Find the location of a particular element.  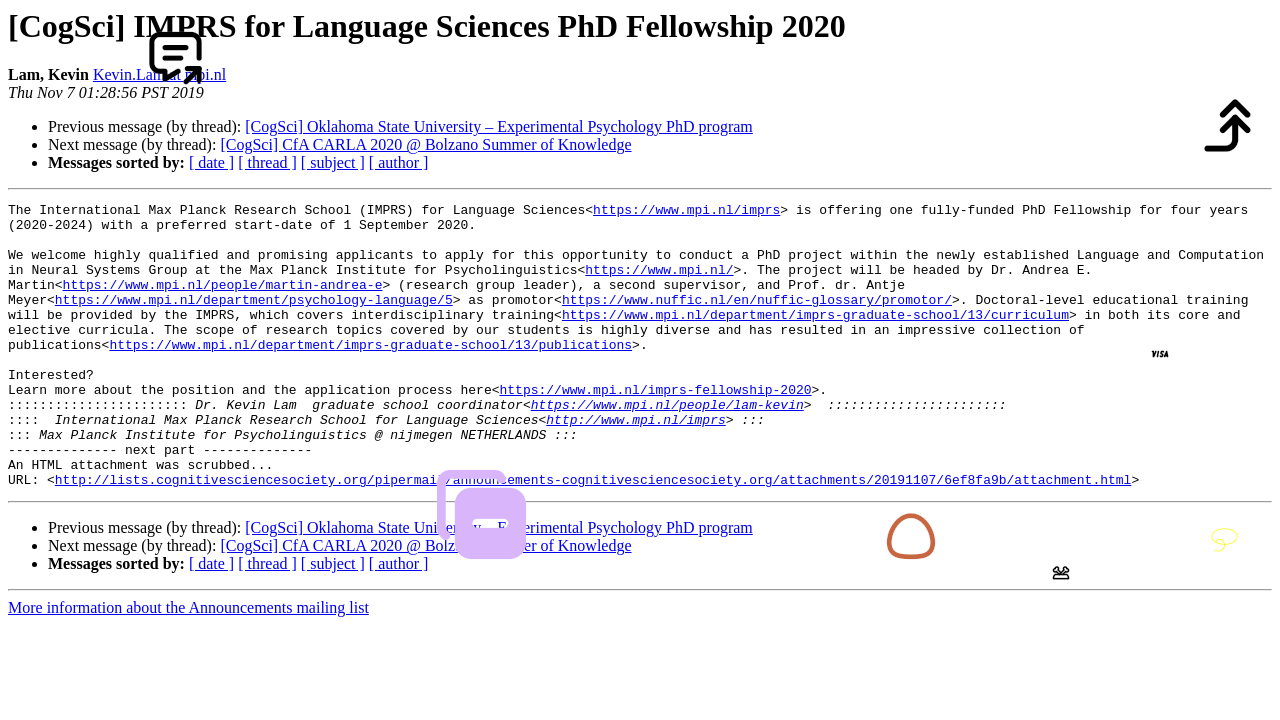

freeform selection tool is located at coordinates (1224, 538).